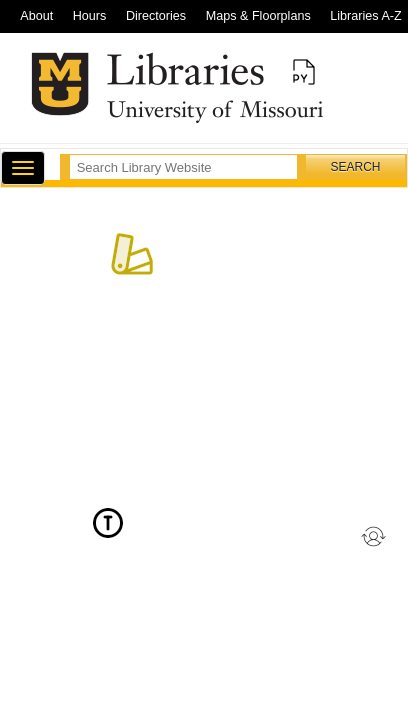 Image resolution: width=408 pixels, height=720 pixels. I want to click on switch between user accounts, so click(373, 536).